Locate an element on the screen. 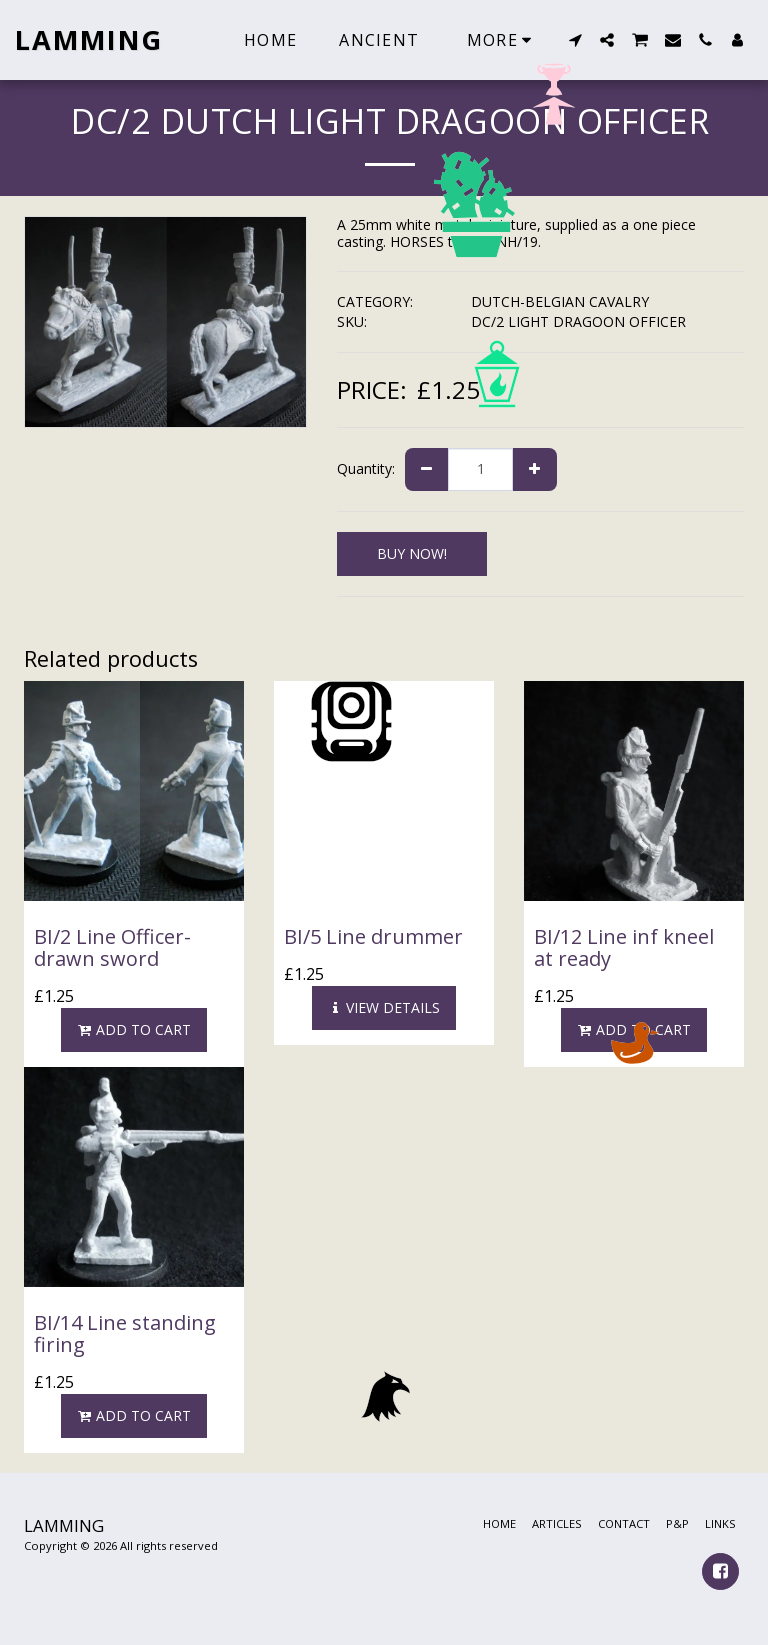  open camera or photo capture mode is located at coordinates (351, 721).